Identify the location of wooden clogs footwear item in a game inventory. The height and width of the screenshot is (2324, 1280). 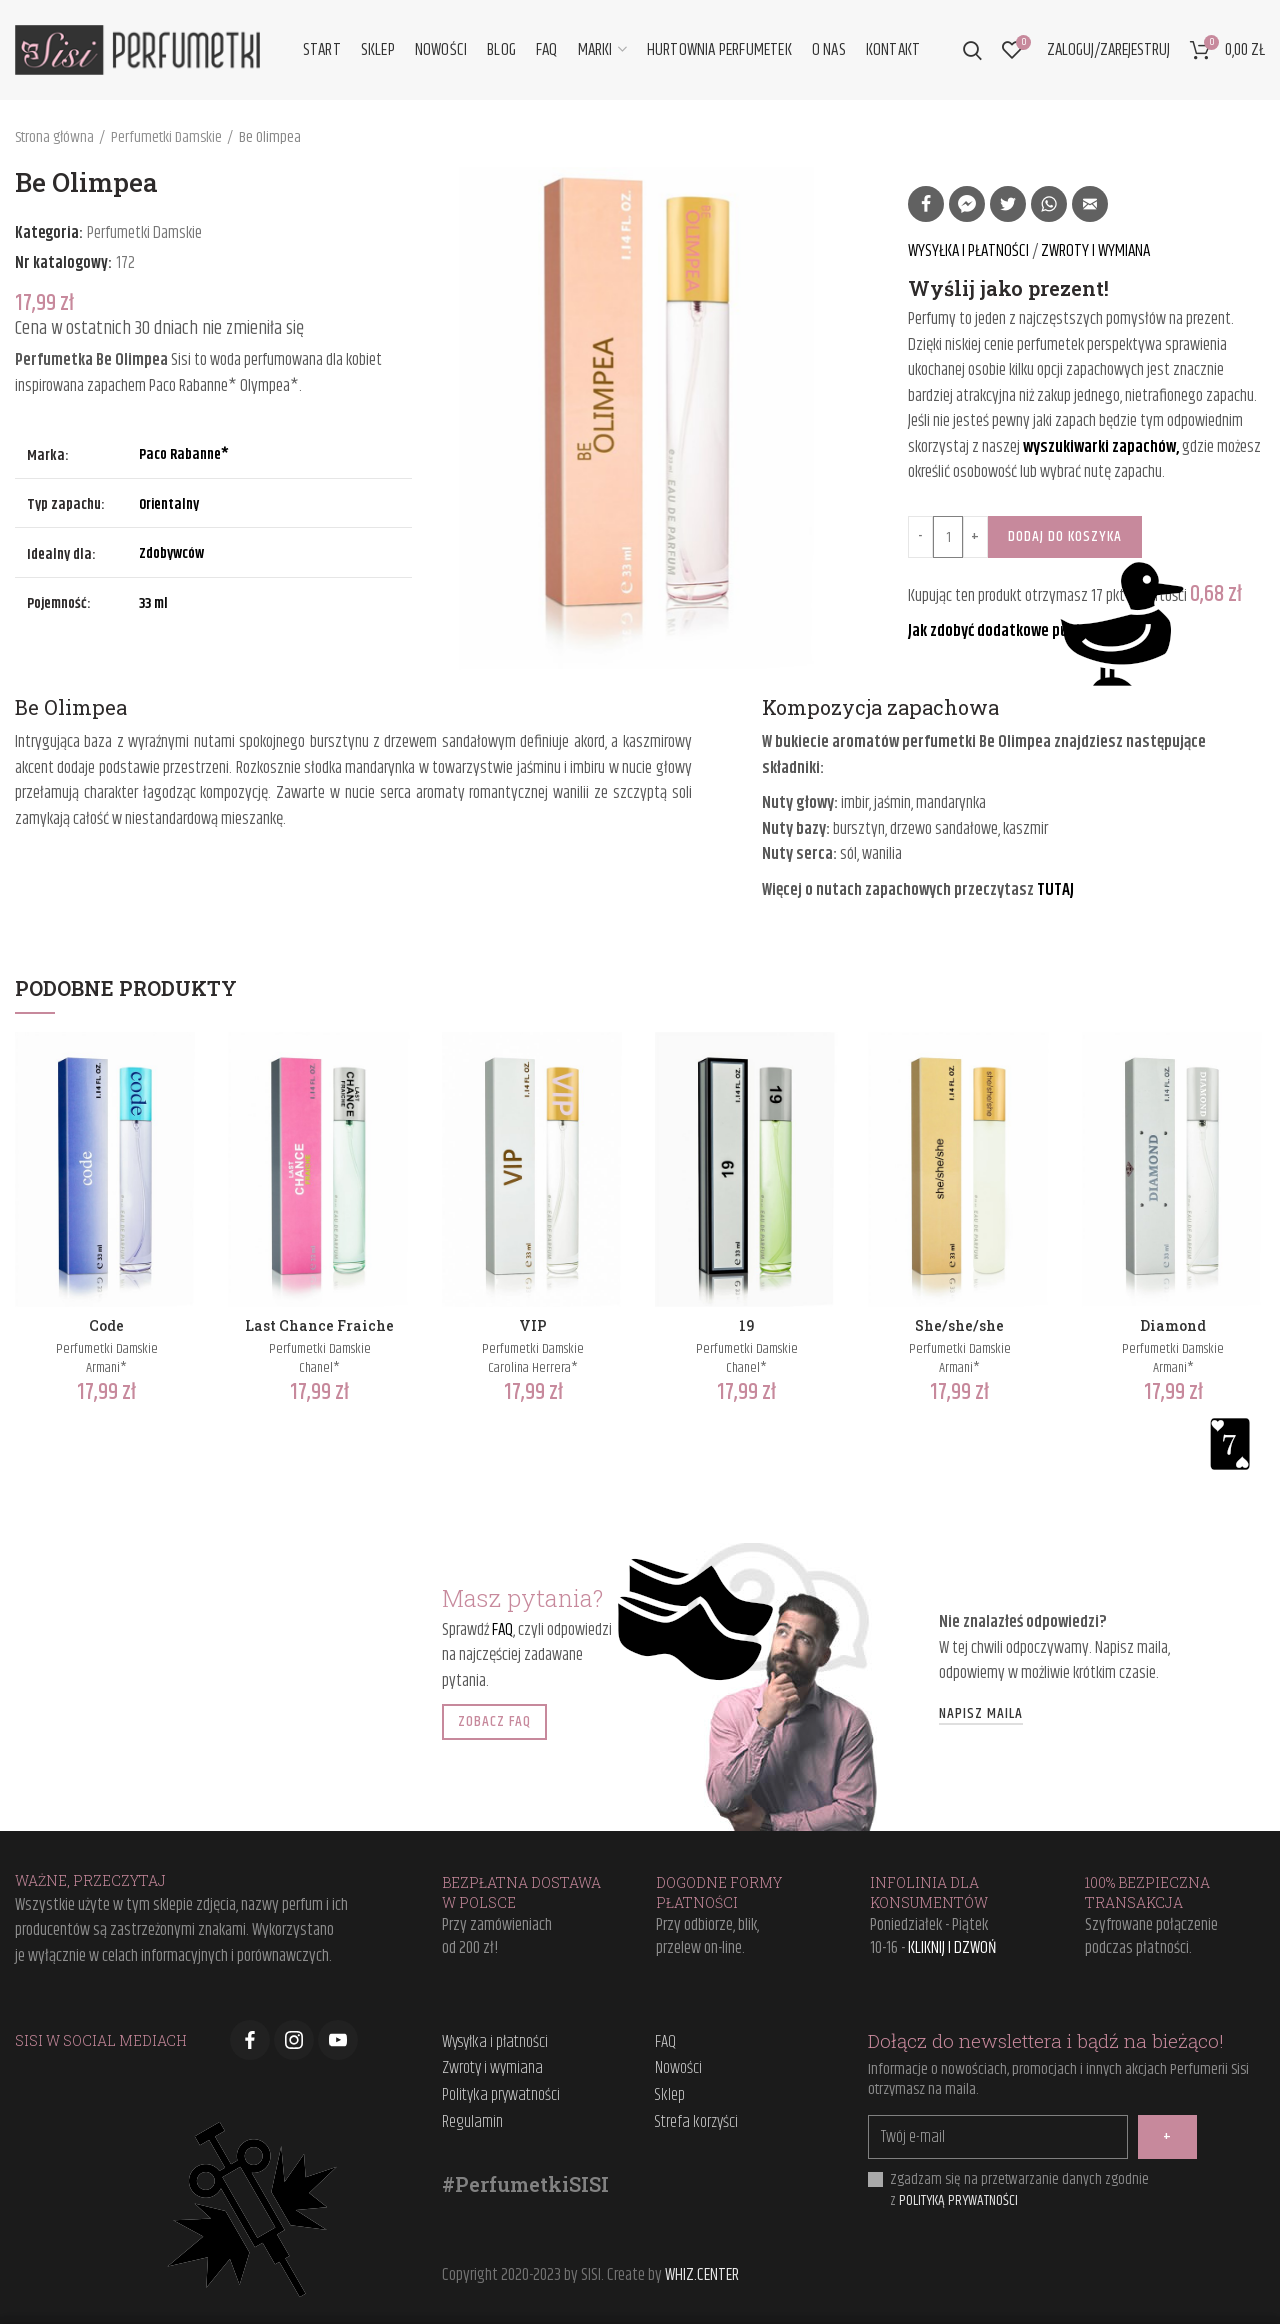
(695, 1619).